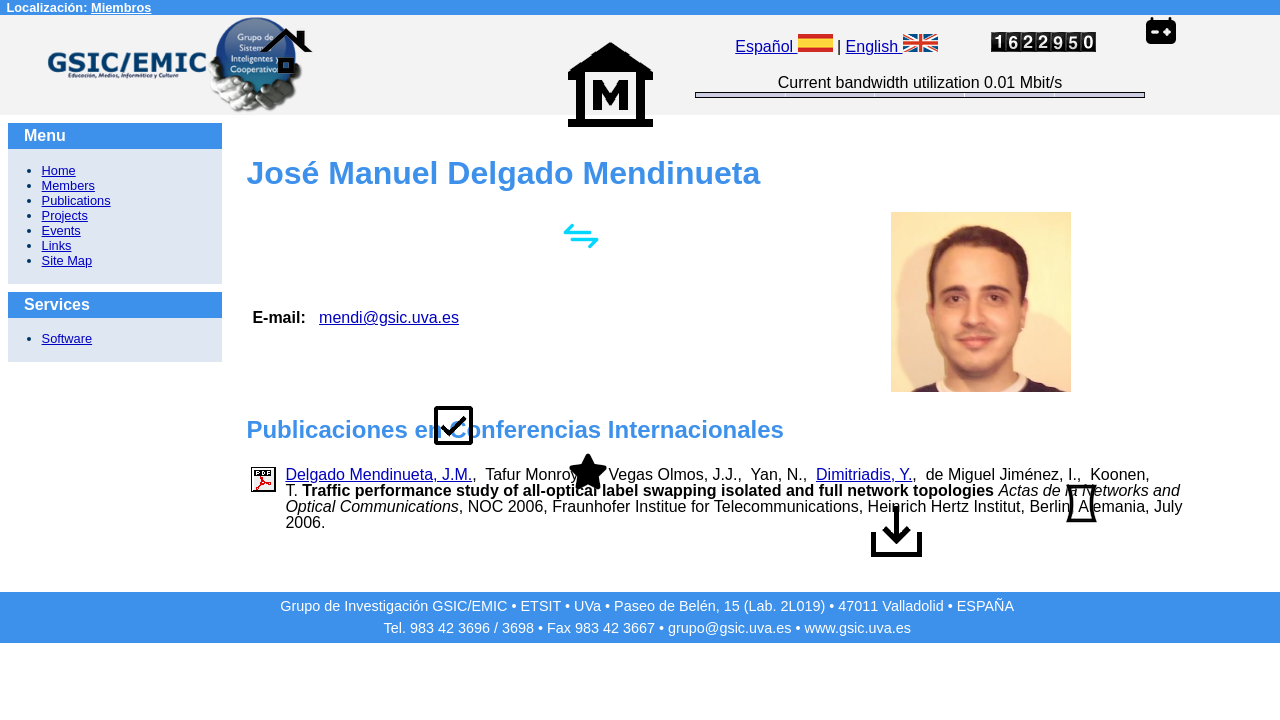 The height and width of the screenshot is (720, 1280). Describe the element at coordinates (610, 84) in the screenshot. I see `view nearby museums` at that location.